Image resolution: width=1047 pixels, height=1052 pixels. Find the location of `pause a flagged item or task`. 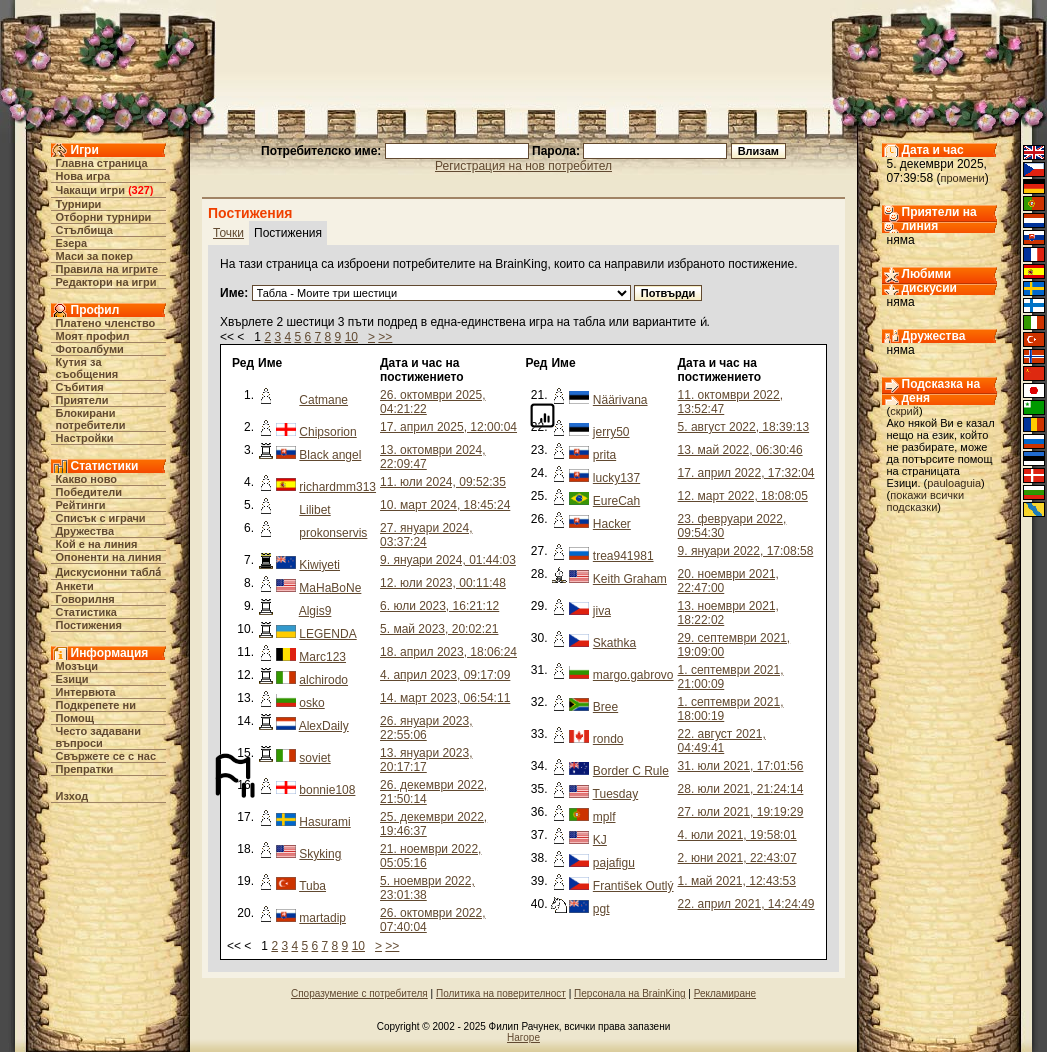

pause a flagged item or task is located at coordinates (233, 774).